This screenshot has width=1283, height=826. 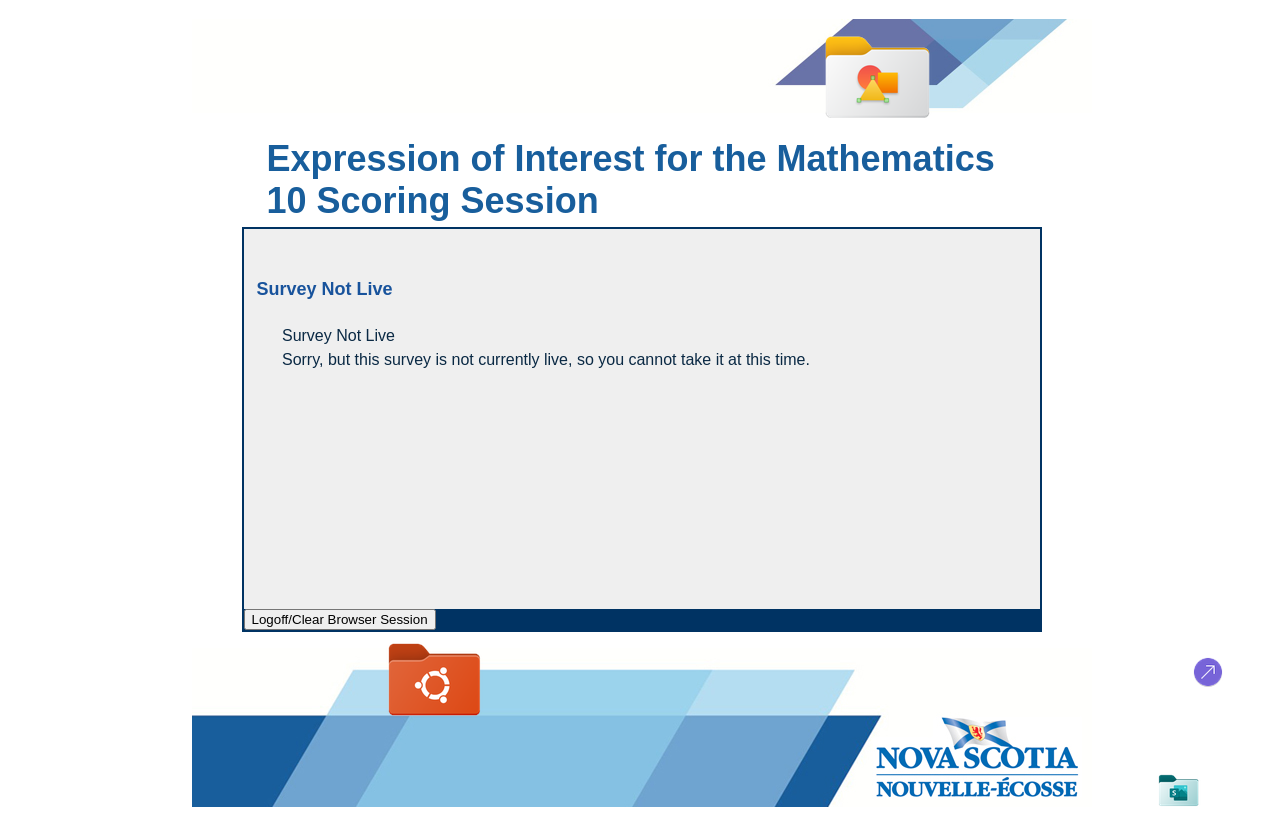 I want to click on open ubuntu system folder, so click(x=434, y=682).